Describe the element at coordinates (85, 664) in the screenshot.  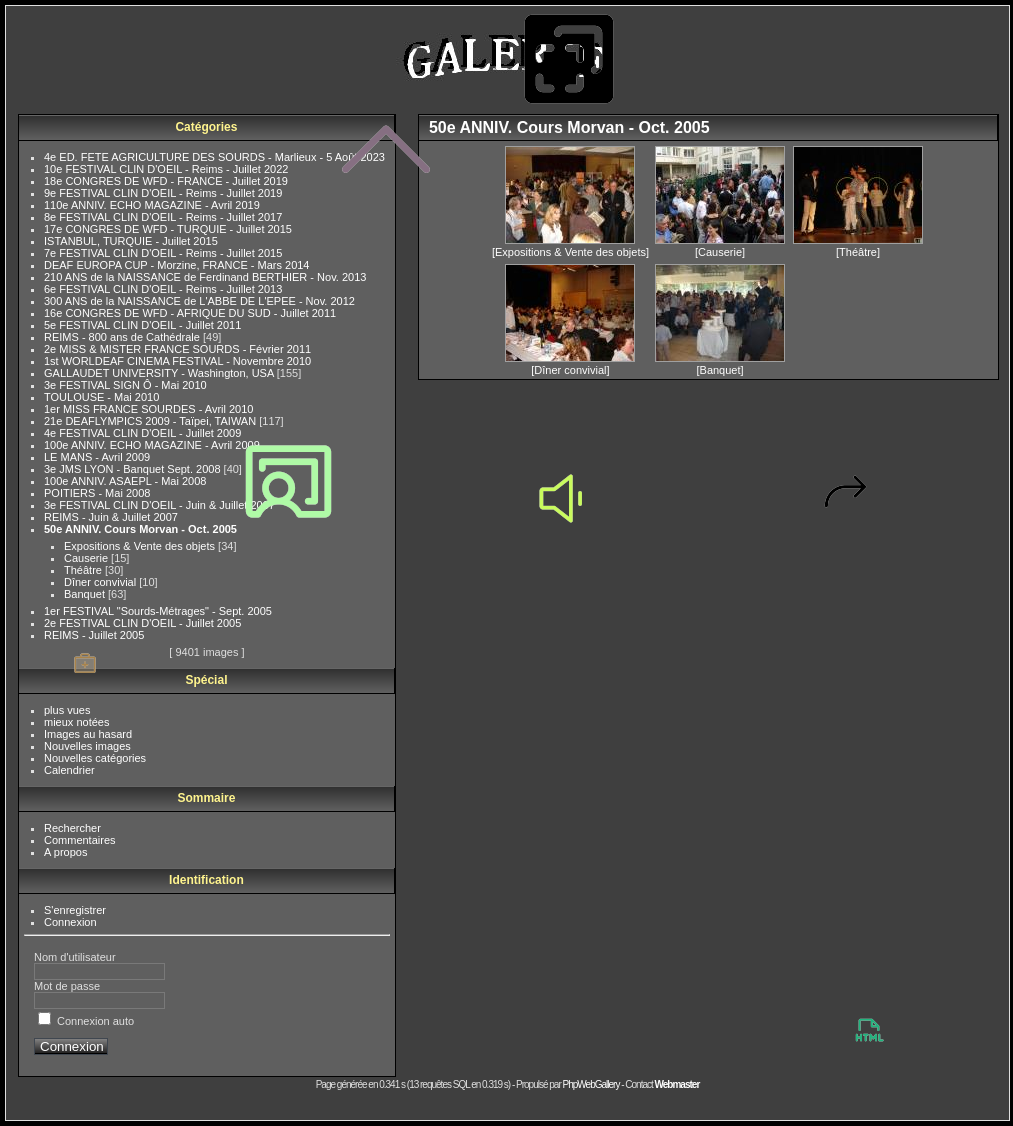
I see `access medical or health resources` at that location.